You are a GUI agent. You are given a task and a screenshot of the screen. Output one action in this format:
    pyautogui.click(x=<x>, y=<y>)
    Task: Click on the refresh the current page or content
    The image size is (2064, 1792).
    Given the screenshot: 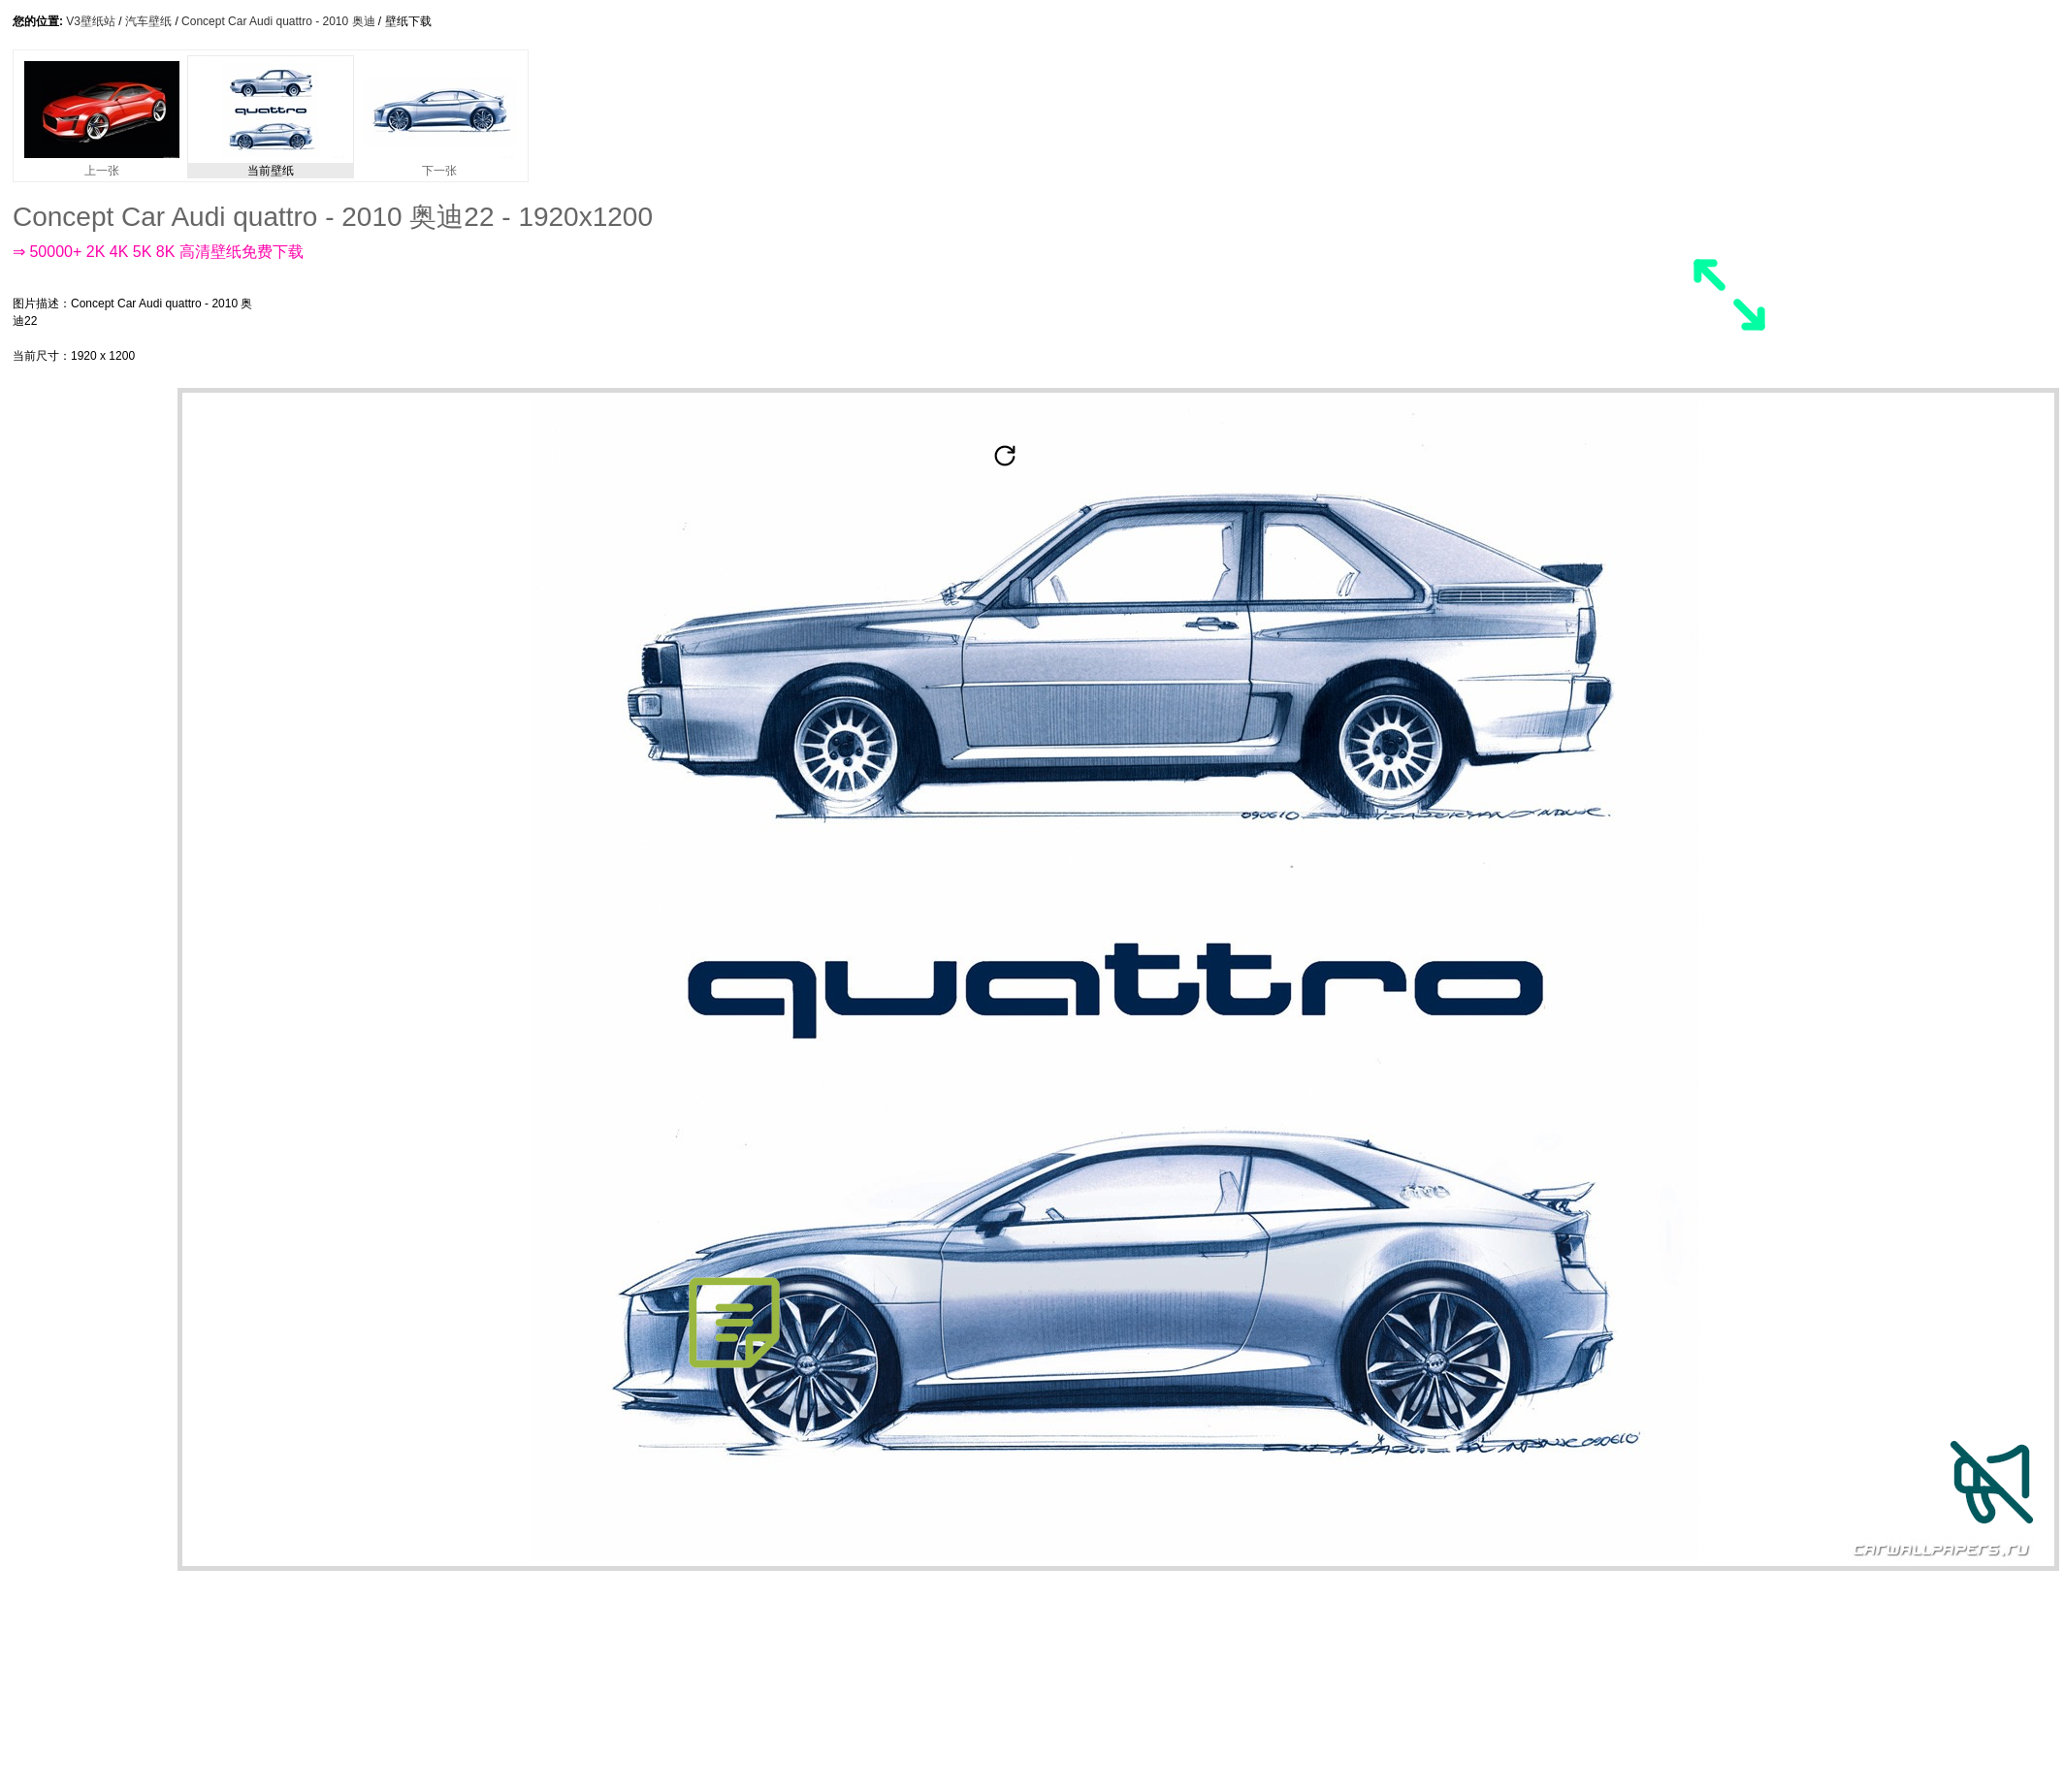 What is the action you would take?
    pyautogui.click(x=1005, y=456)
    